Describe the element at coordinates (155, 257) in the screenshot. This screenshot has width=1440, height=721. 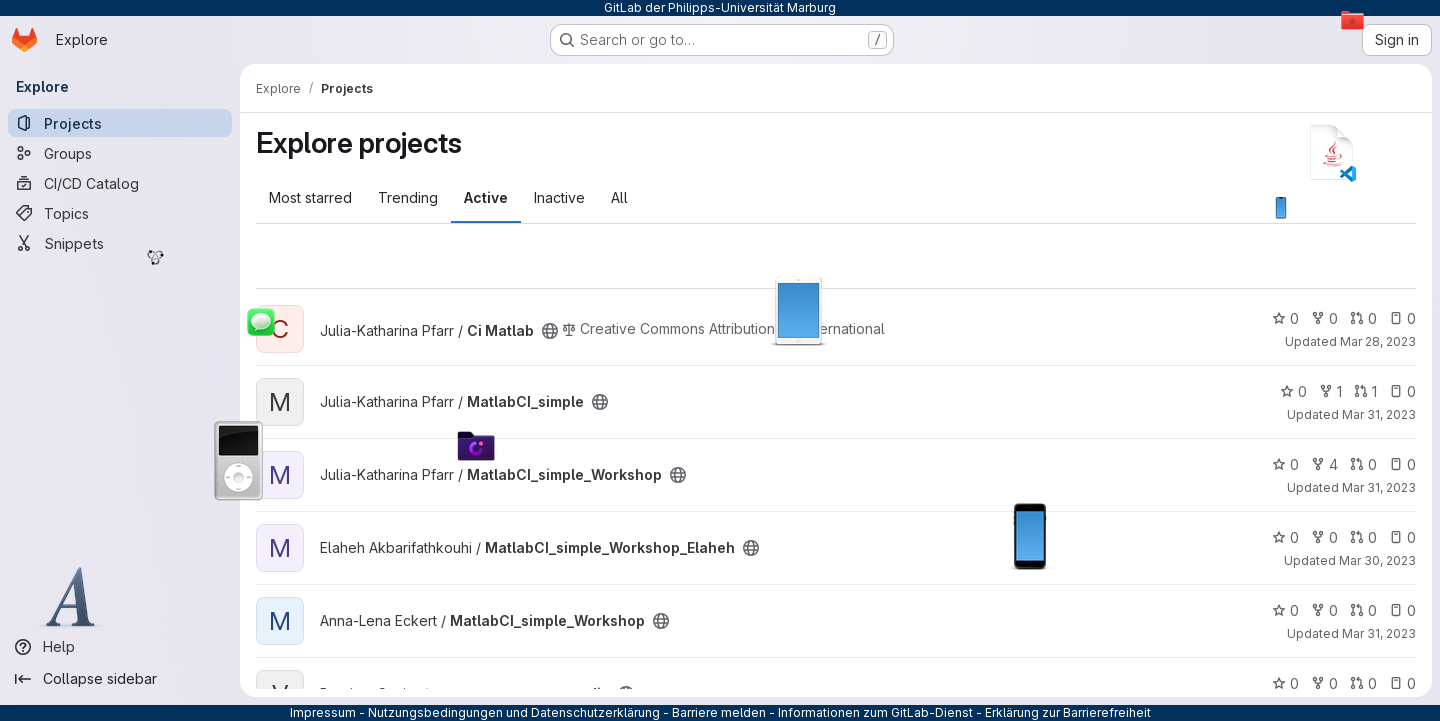
I see `access bonjour network discovery settings` at that location.